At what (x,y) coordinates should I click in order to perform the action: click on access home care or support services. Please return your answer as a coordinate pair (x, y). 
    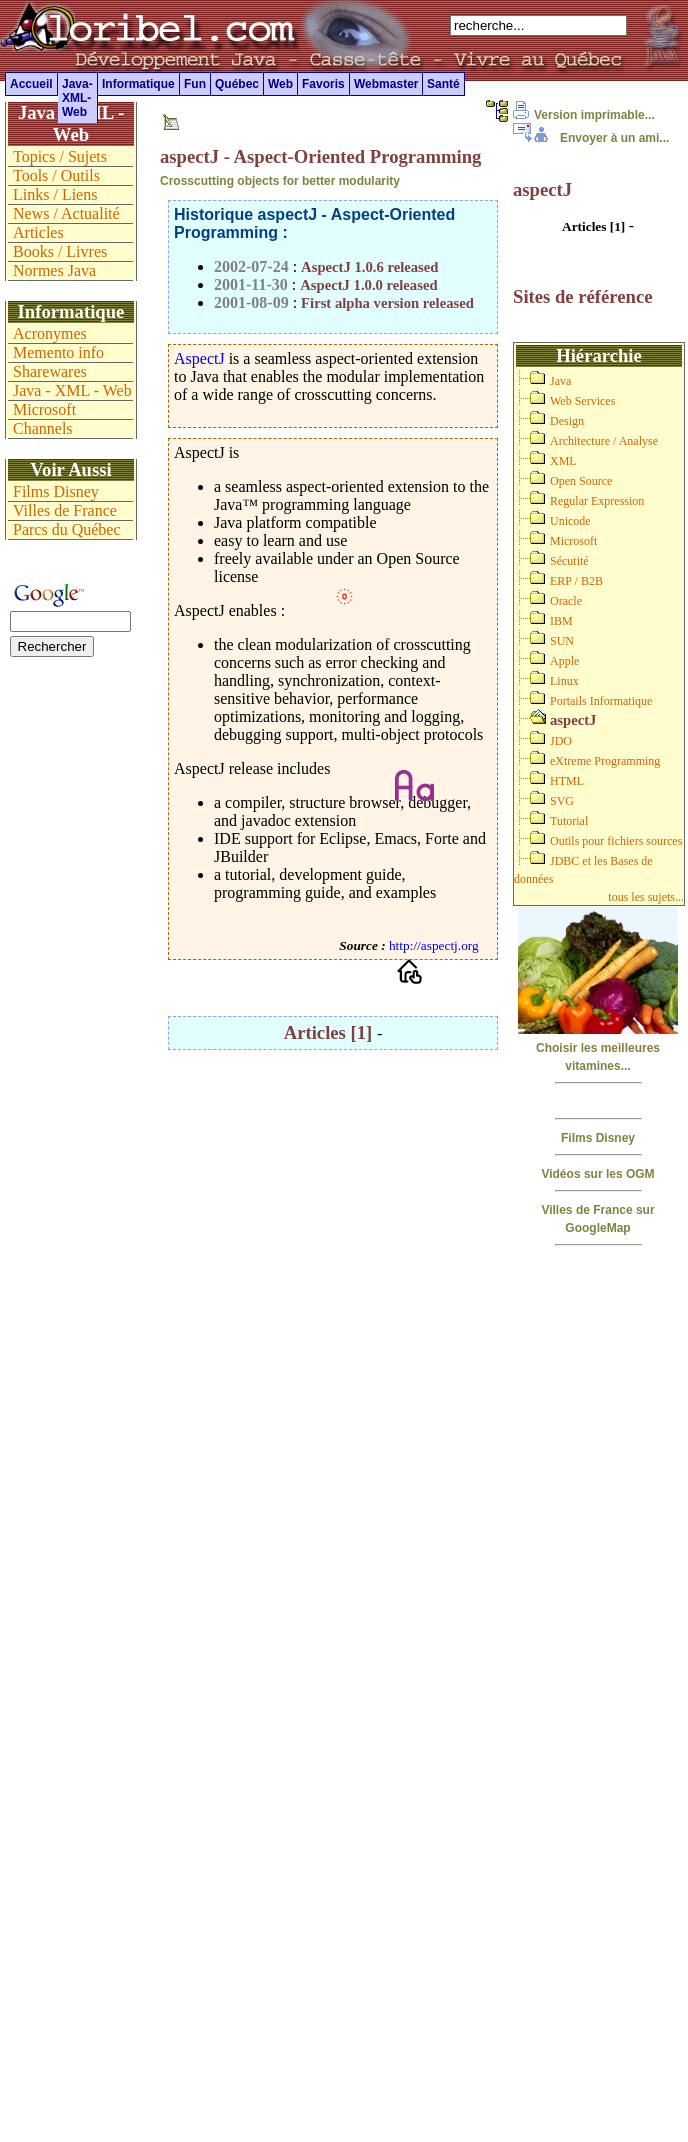
    Looking at the image, I should click on (409, 971).